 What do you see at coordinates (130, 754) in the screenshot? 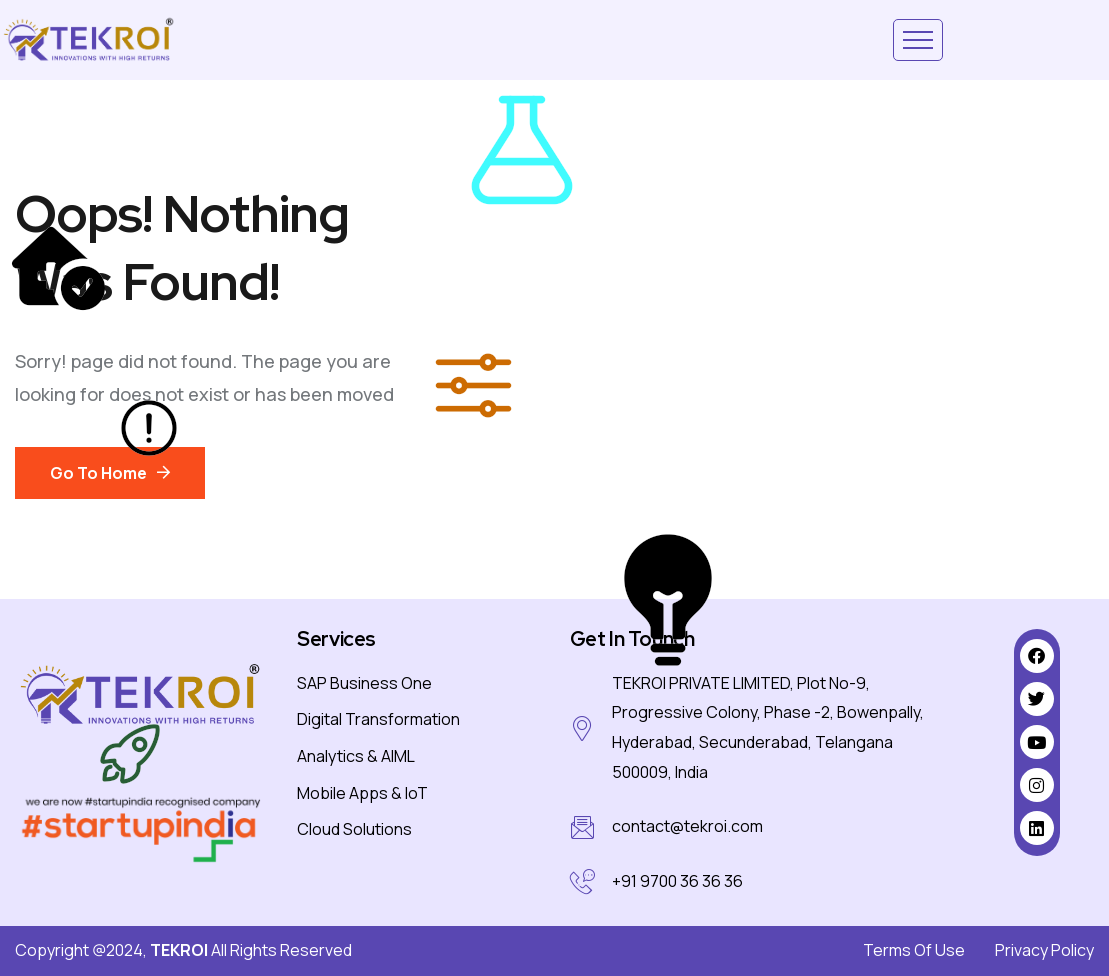
I see `launch or deploy an application` at bounding box center [130, 754].